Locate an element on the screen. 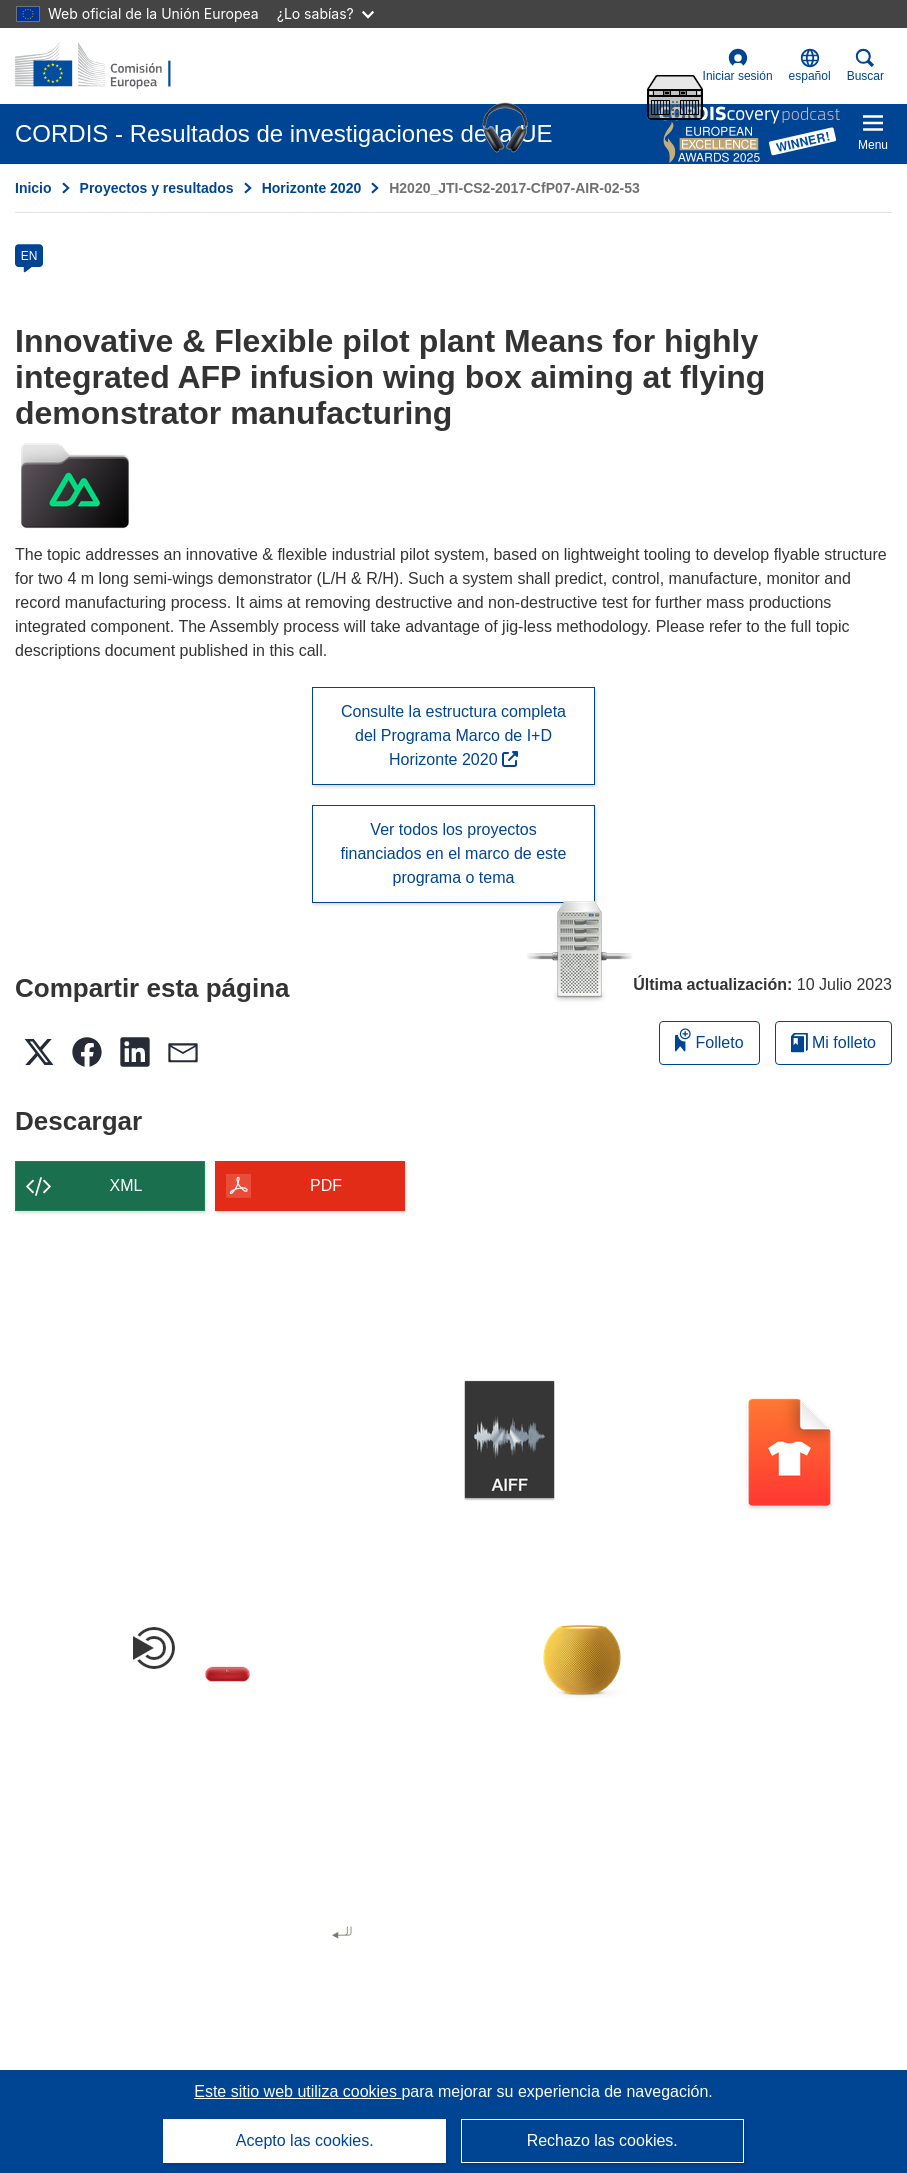 The height and width of the screenshot is (2173, 907). open nuxt.js project folder is located at coordinates (74, 488).